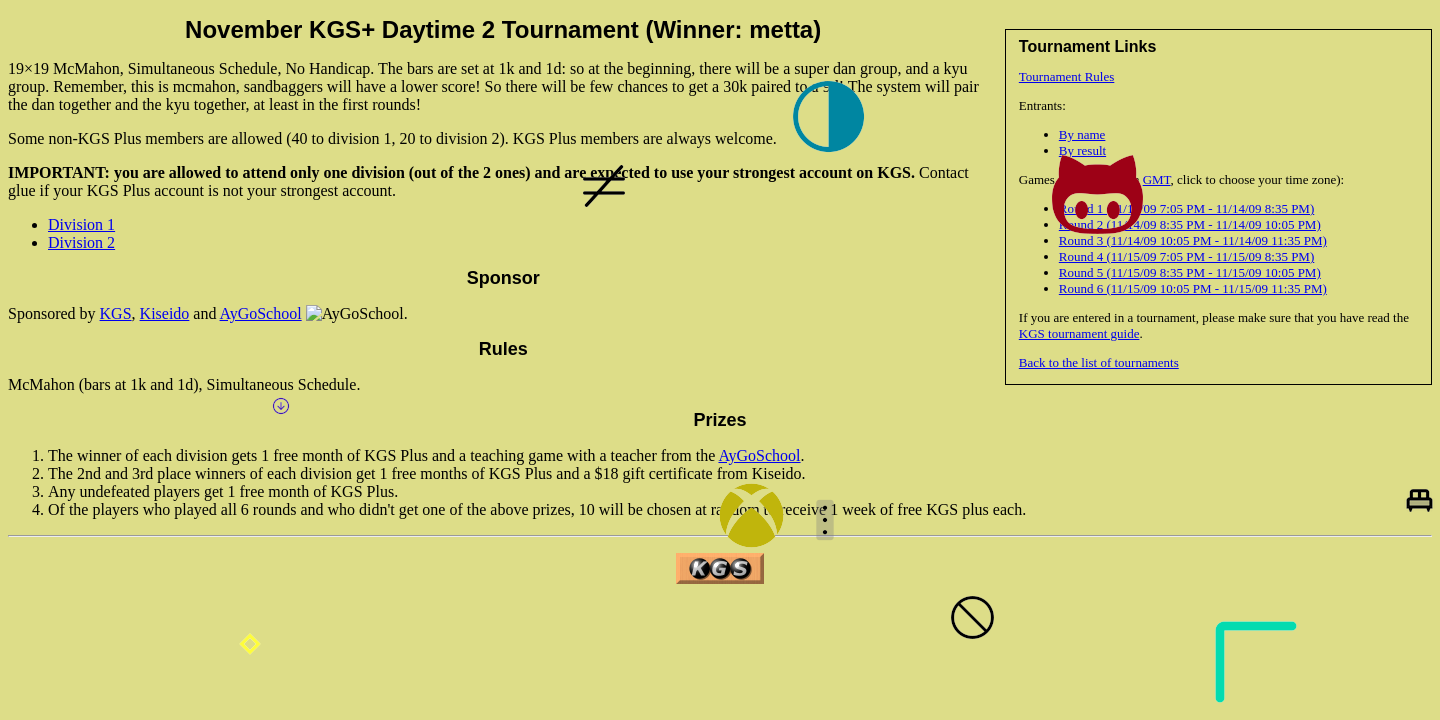  I want to click on adjust corner radius of a shape, so click(1256, 662).